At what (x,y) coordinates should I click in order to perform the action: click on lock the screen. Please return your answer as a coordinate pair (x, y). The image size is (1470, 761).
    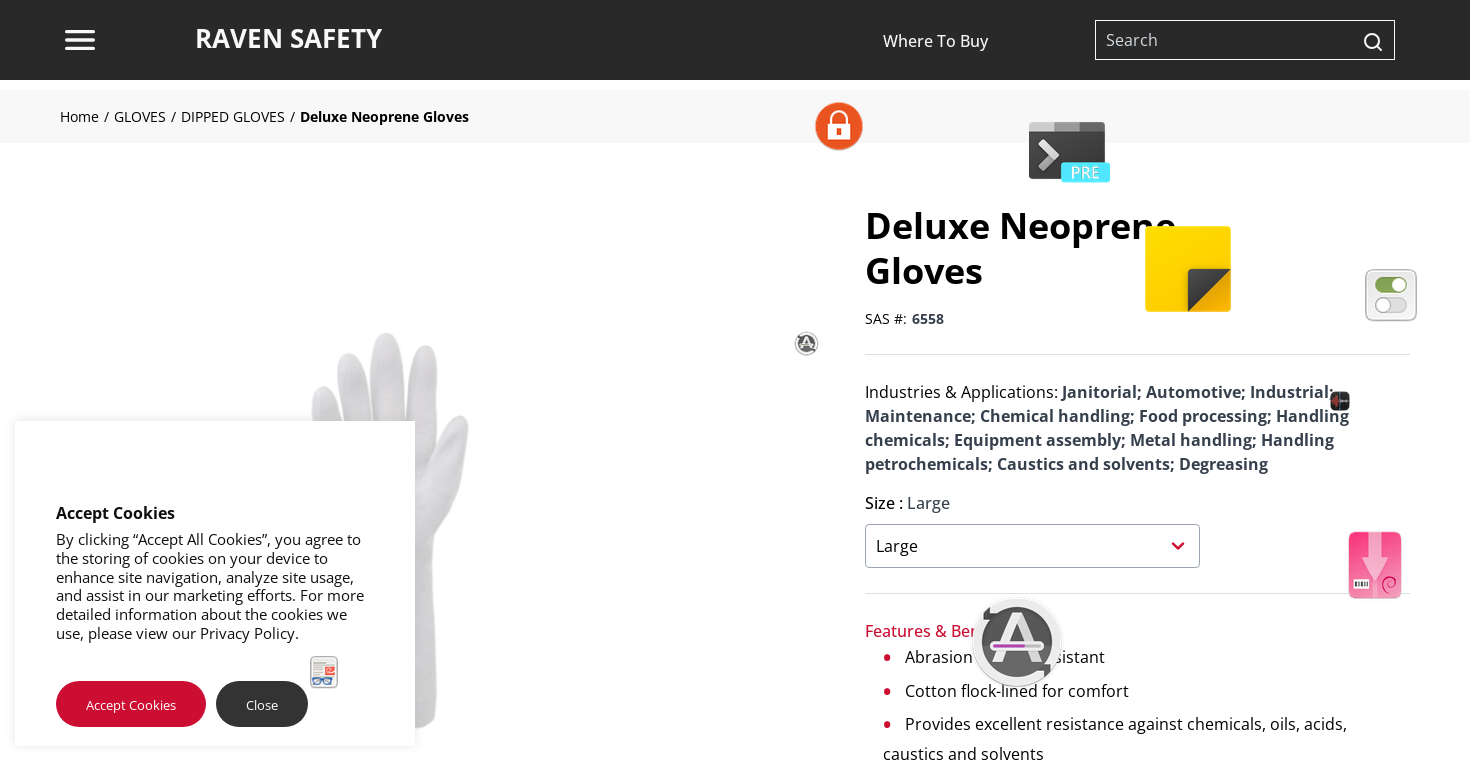
    Looking at the image, I should click on (839, 126).